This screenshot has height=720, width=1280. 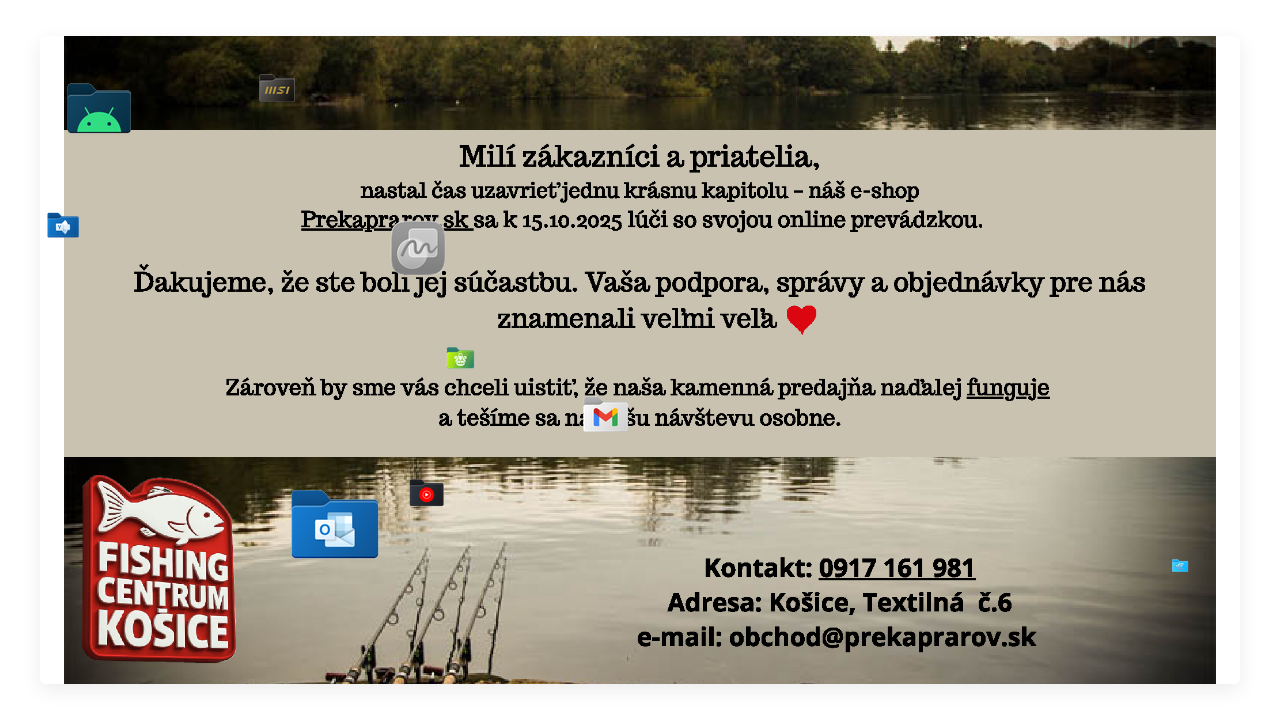 What do you see at coordinates (99, 110) in the screenshot?
I see `open android files folder` at bounding box center [99, 110].